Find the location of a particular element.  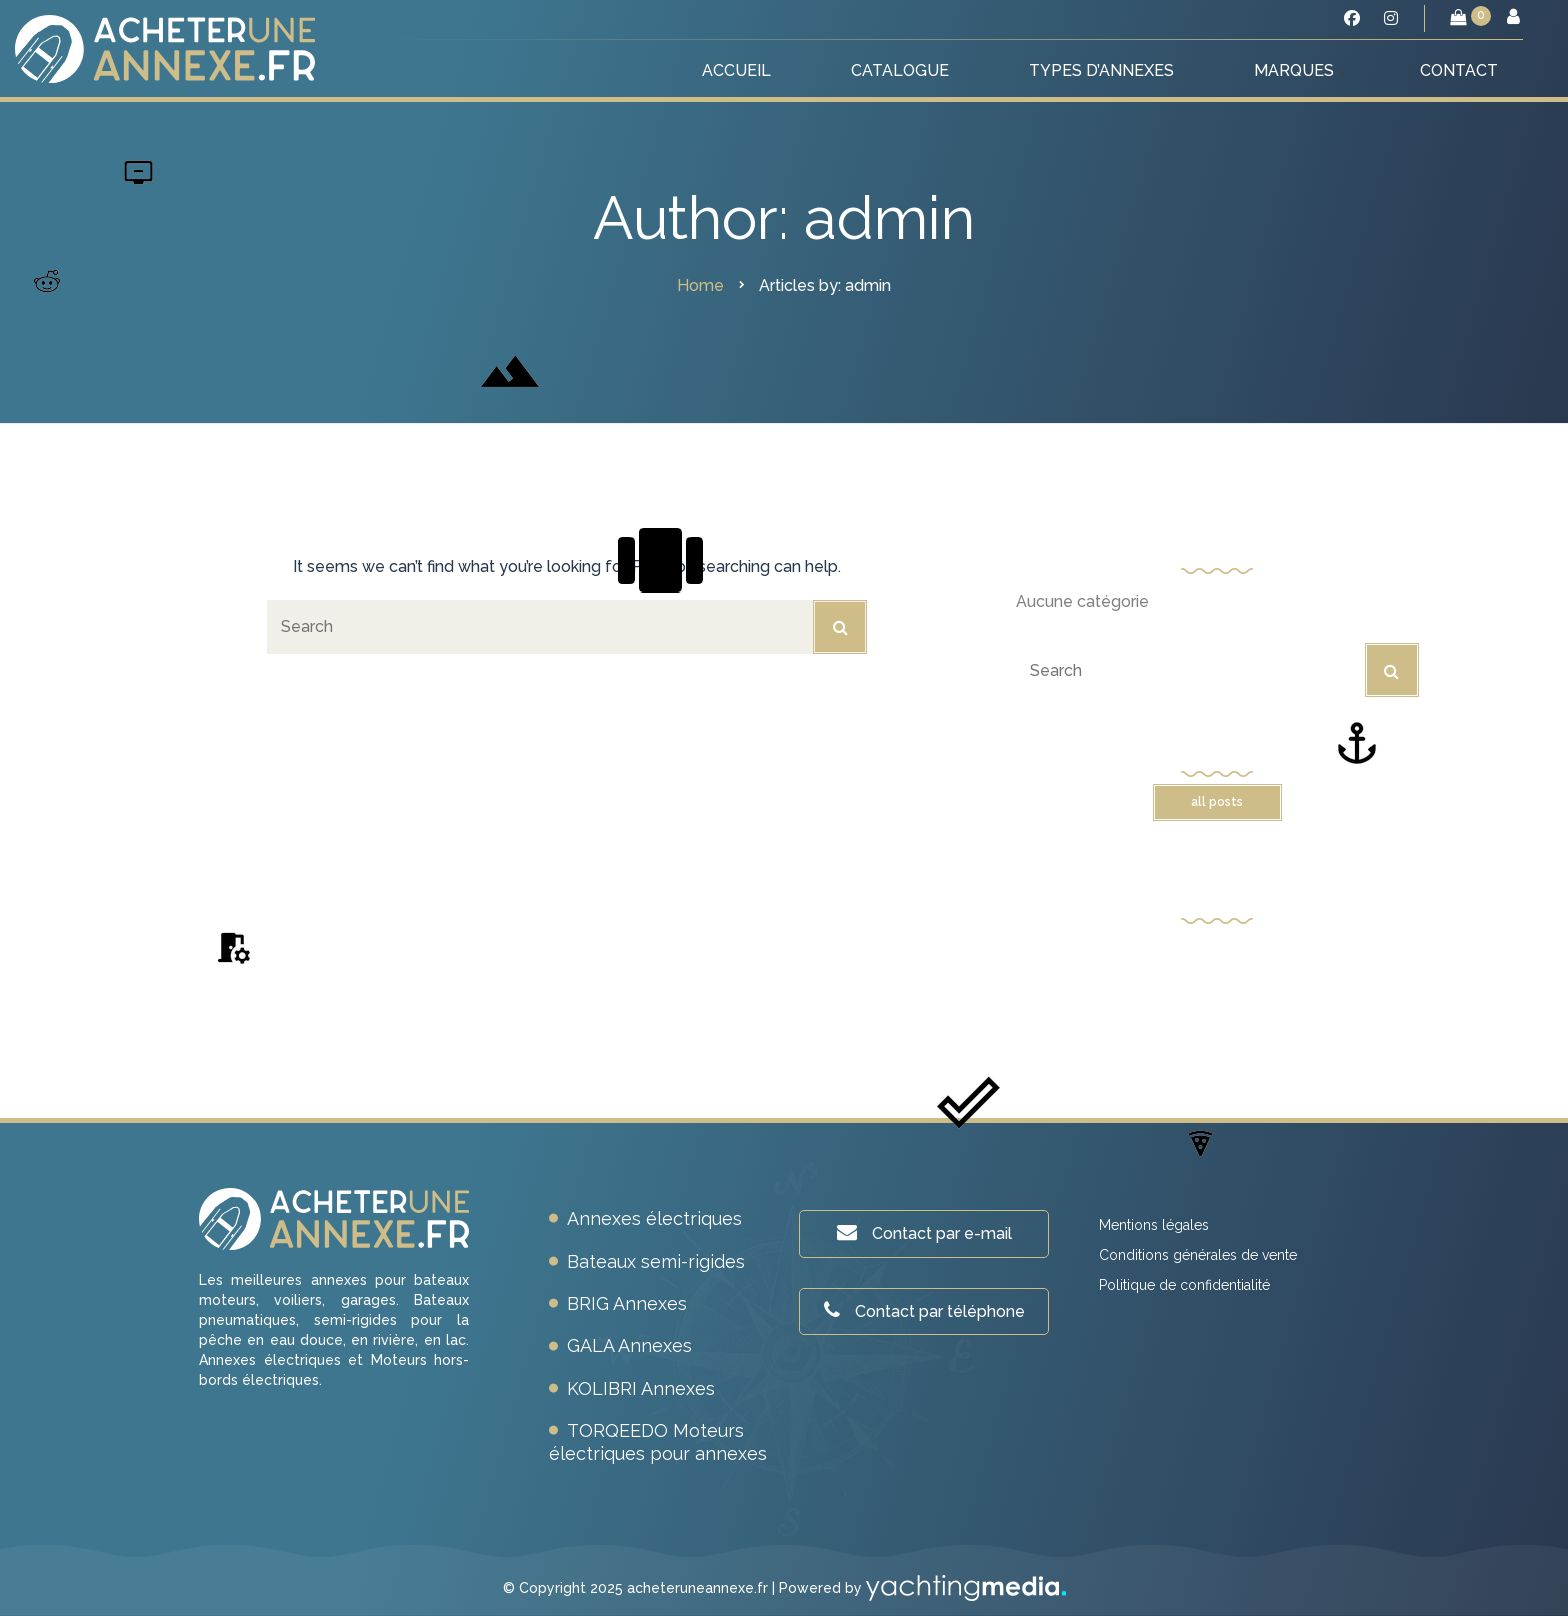

browse food delivery options is located at coordinates (1200, 1143).